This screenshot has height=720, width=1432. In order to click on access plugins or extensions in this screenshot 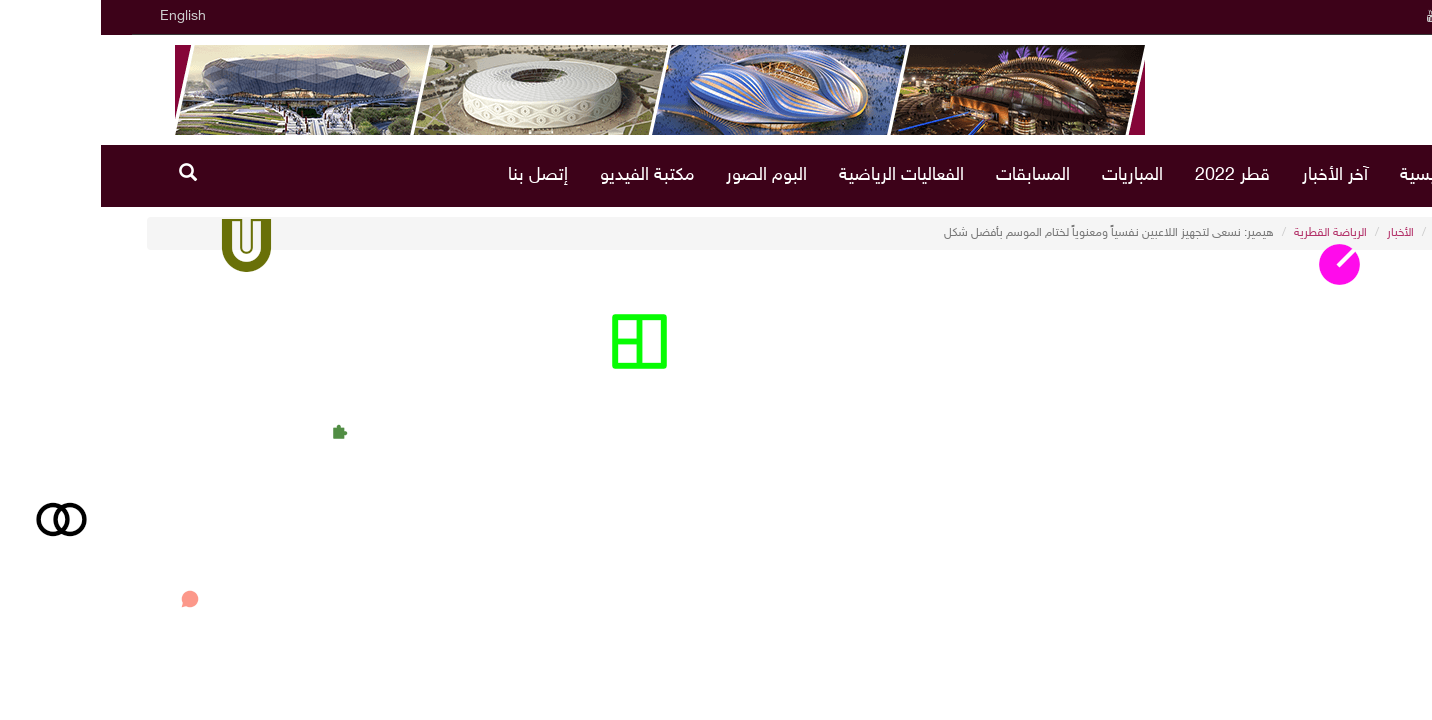, I will do `click(339, 432)`.